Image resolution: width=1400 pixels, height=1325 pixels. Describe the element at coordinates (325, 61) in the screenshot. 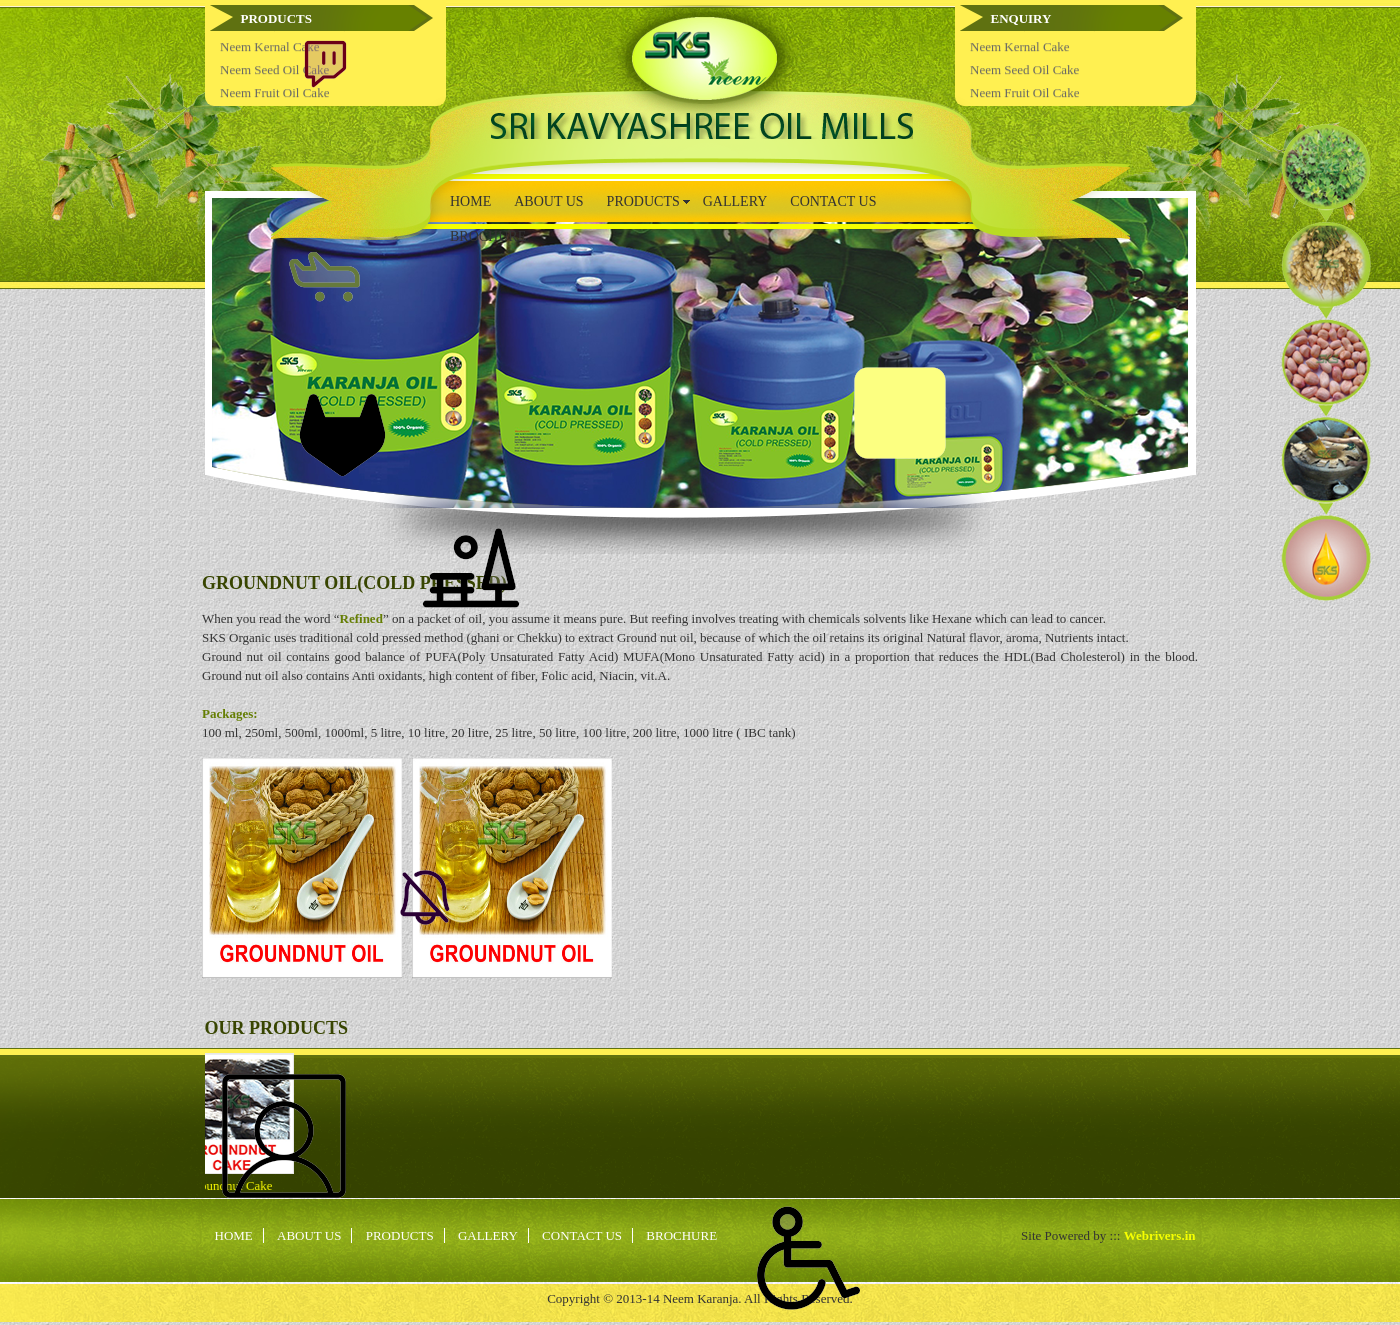

I see `open the Twitch app` at that location.